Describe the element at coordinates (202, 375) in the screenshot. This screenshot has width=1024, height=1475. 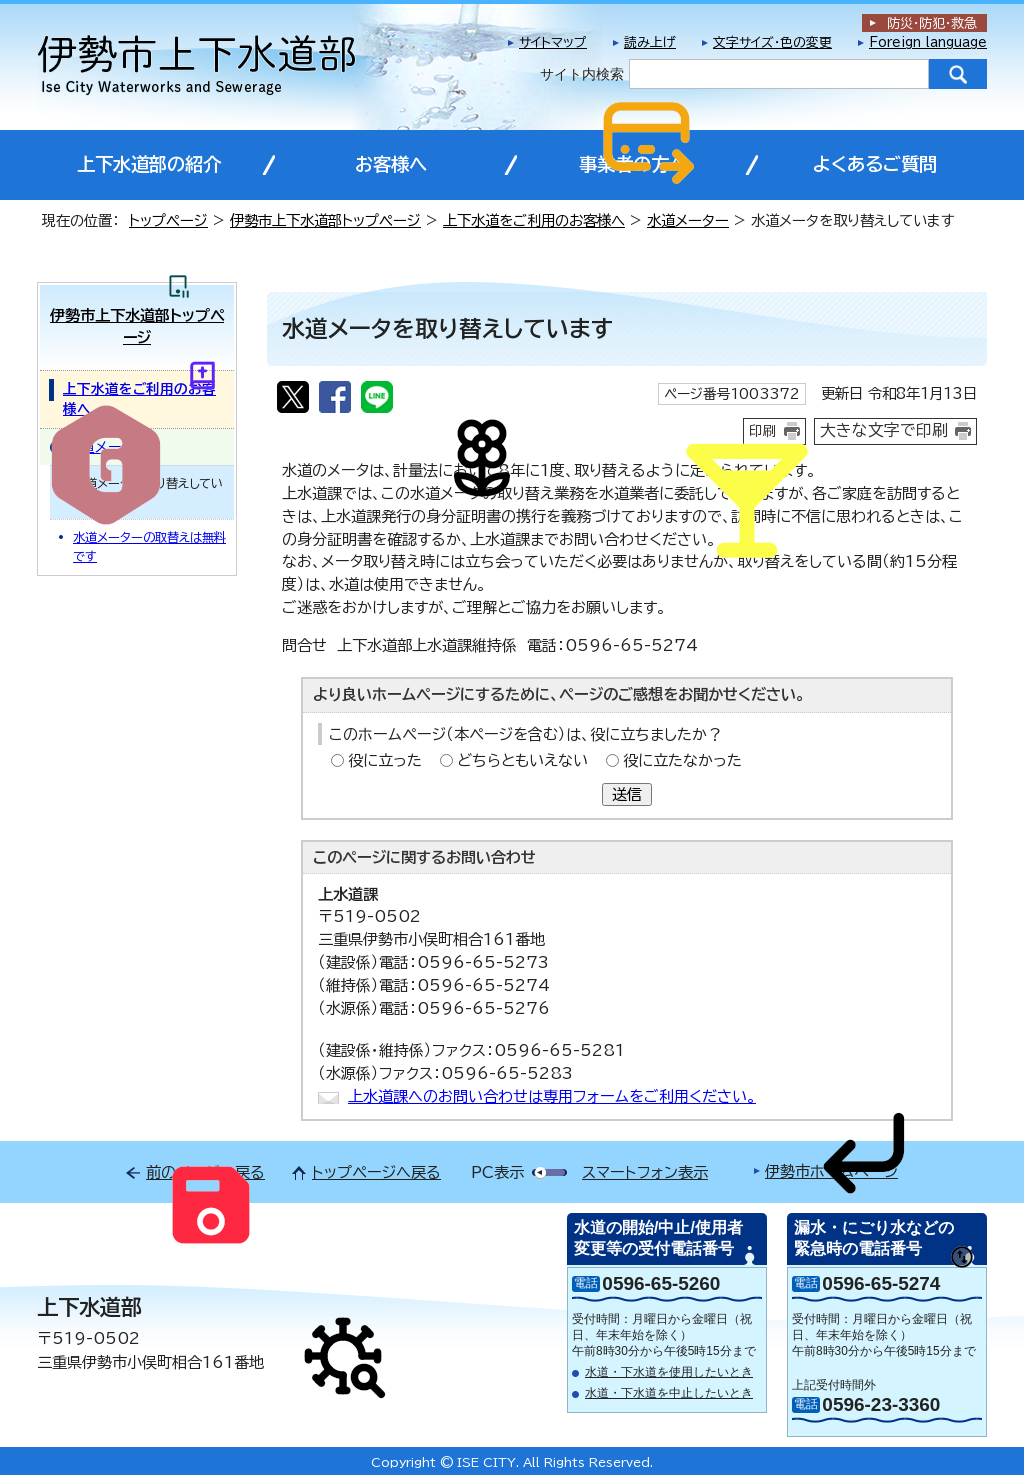
I see `access religious texts or scriptures` at that location.